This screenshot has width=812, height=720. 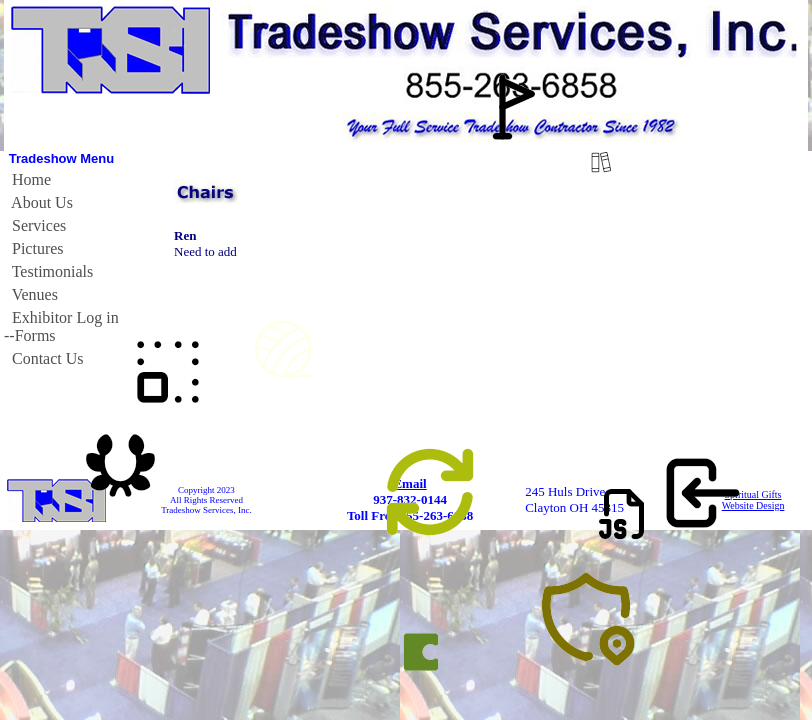 I want to click on access knitting or crafting projects, so click(x=283, y=349).